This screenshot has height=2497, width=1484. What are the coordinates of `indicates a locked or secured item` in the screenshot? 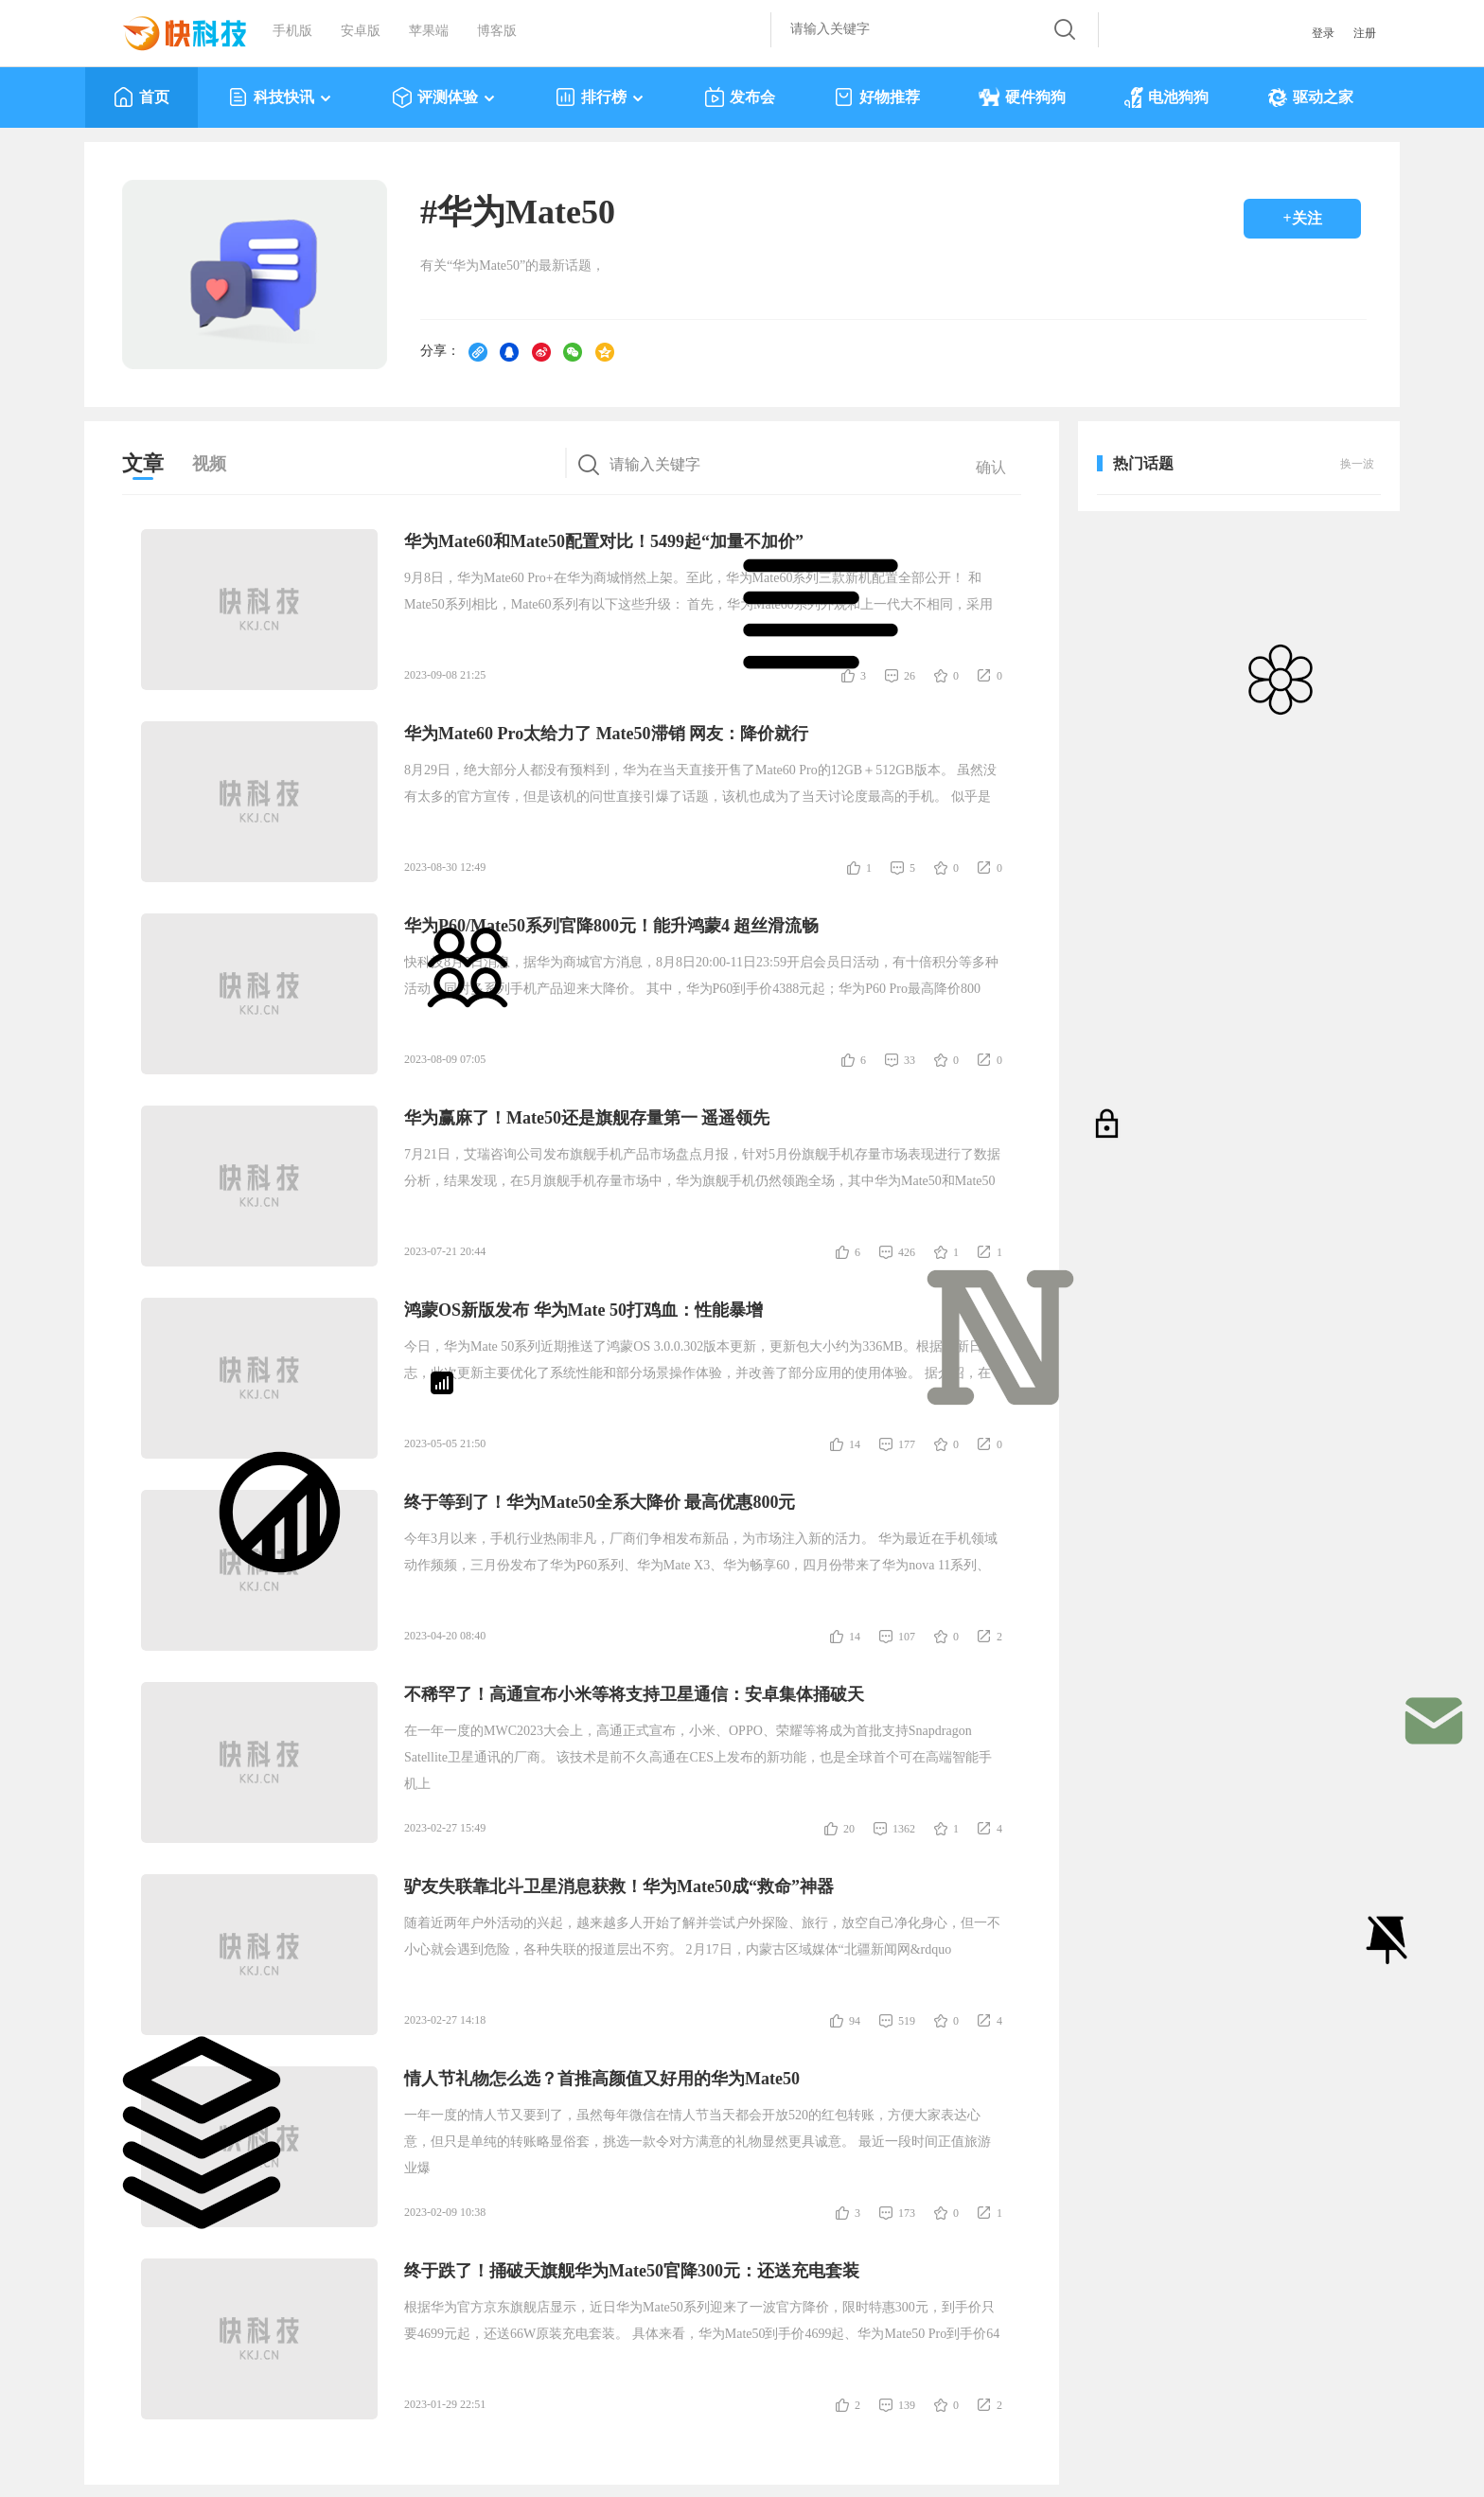 It's located at (1106, 1124).